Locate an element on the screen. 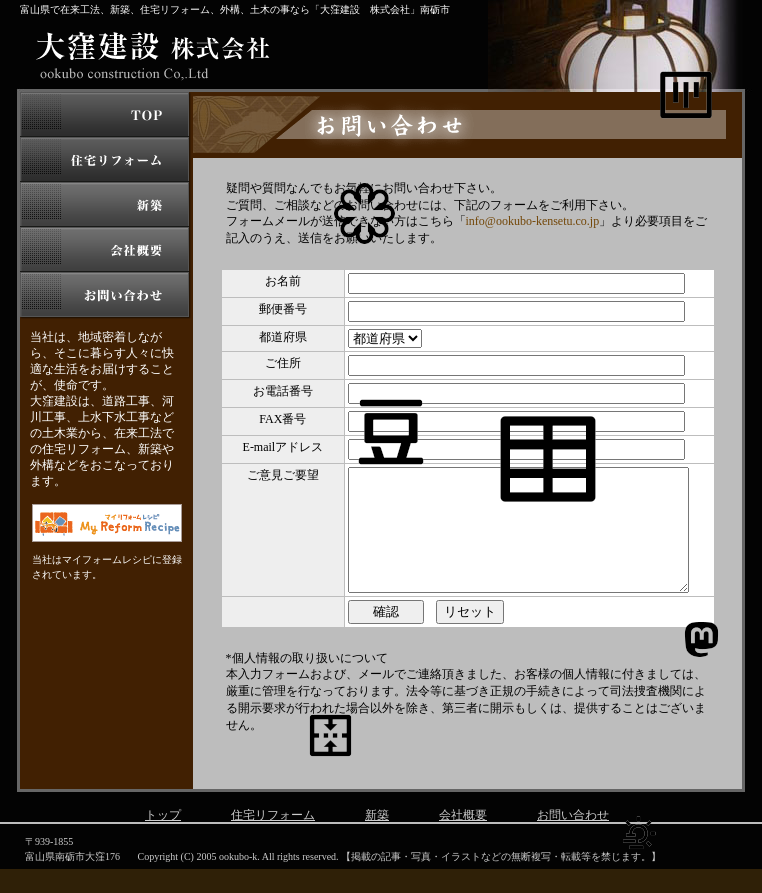 Image resolution: width=762 pixels, height=893 pixels. merge cells vertically in a table or spreadsheet is located at coordinates (330, 735).